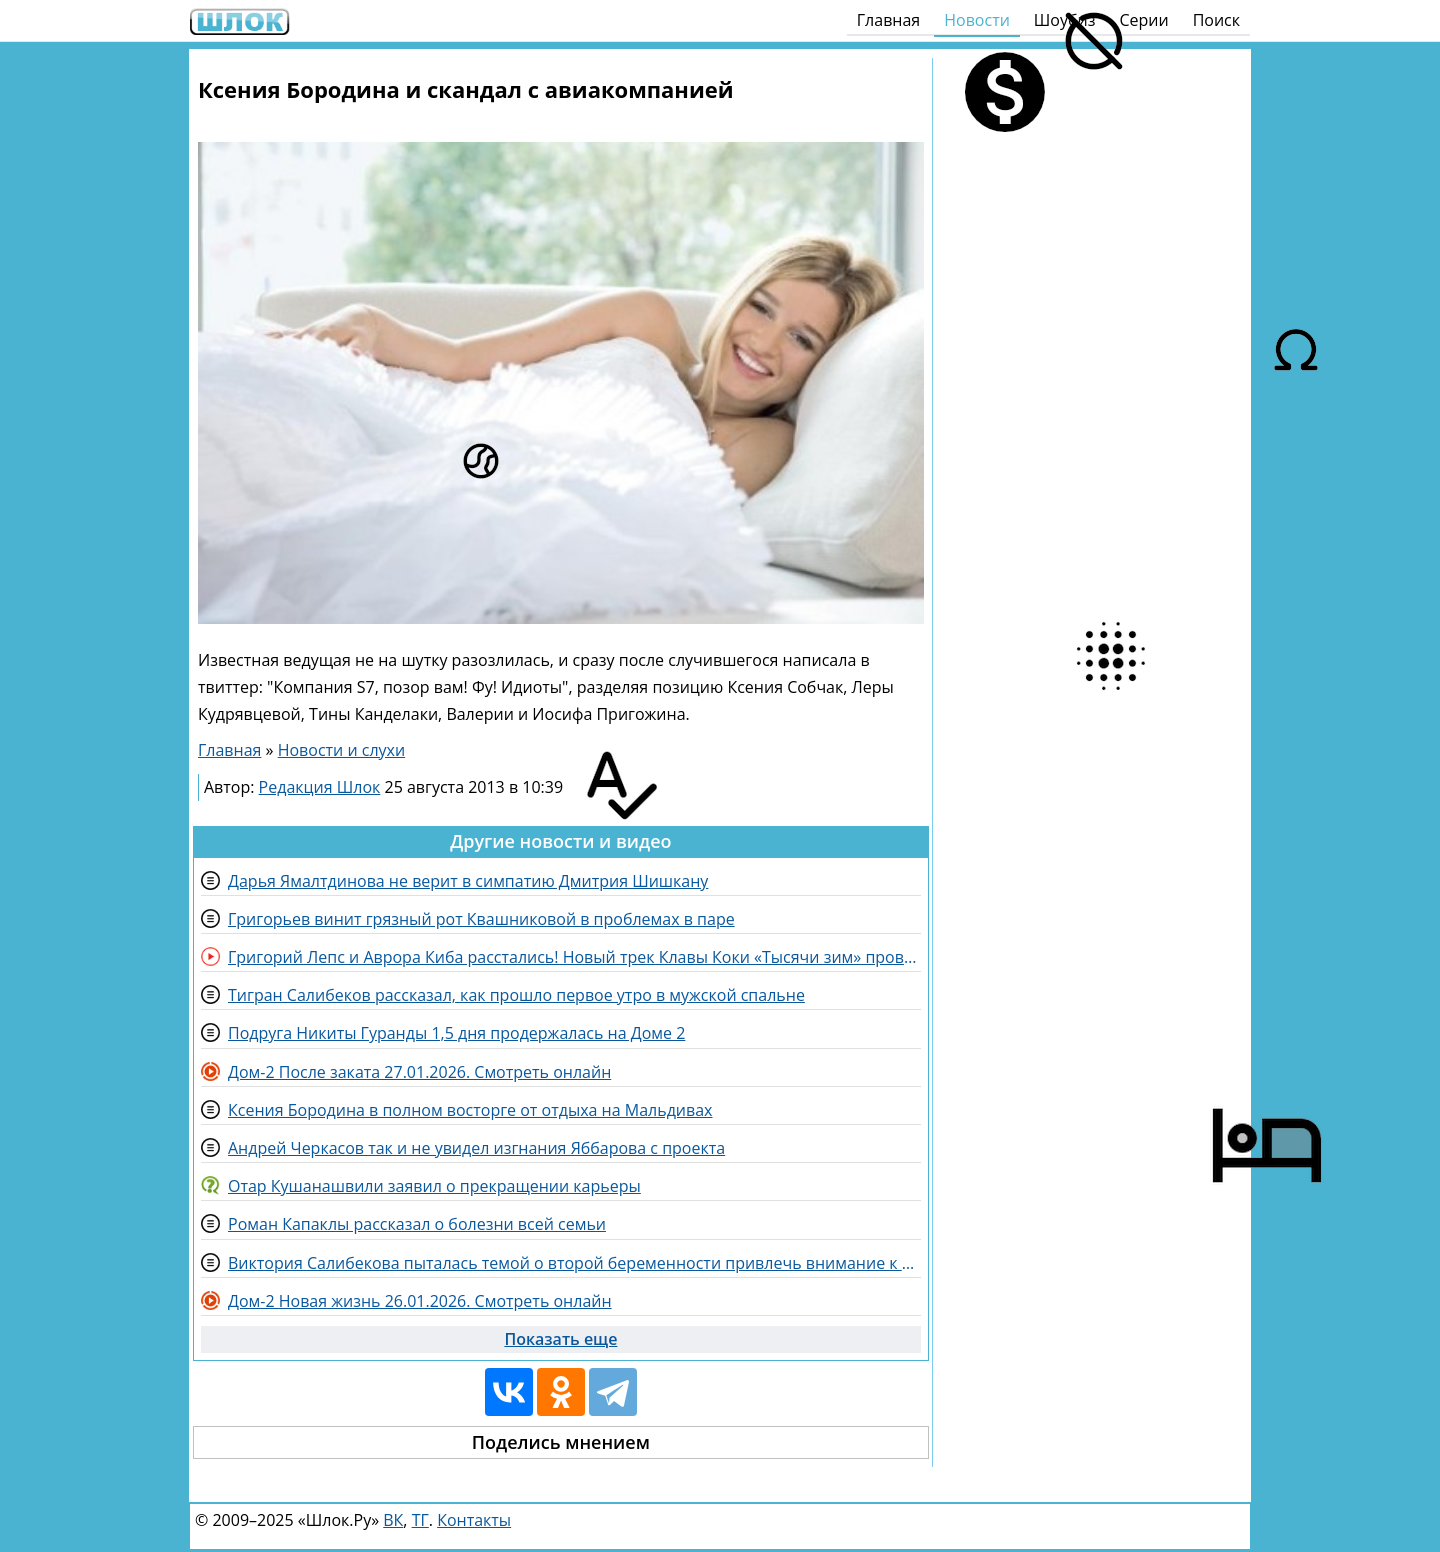 The image size is (1440, 1552). What do you see at coordinates (1267, 1143) in the screenshot?
I see `find nearby hotels or accommodations` at bounding box center [1267, 1143].